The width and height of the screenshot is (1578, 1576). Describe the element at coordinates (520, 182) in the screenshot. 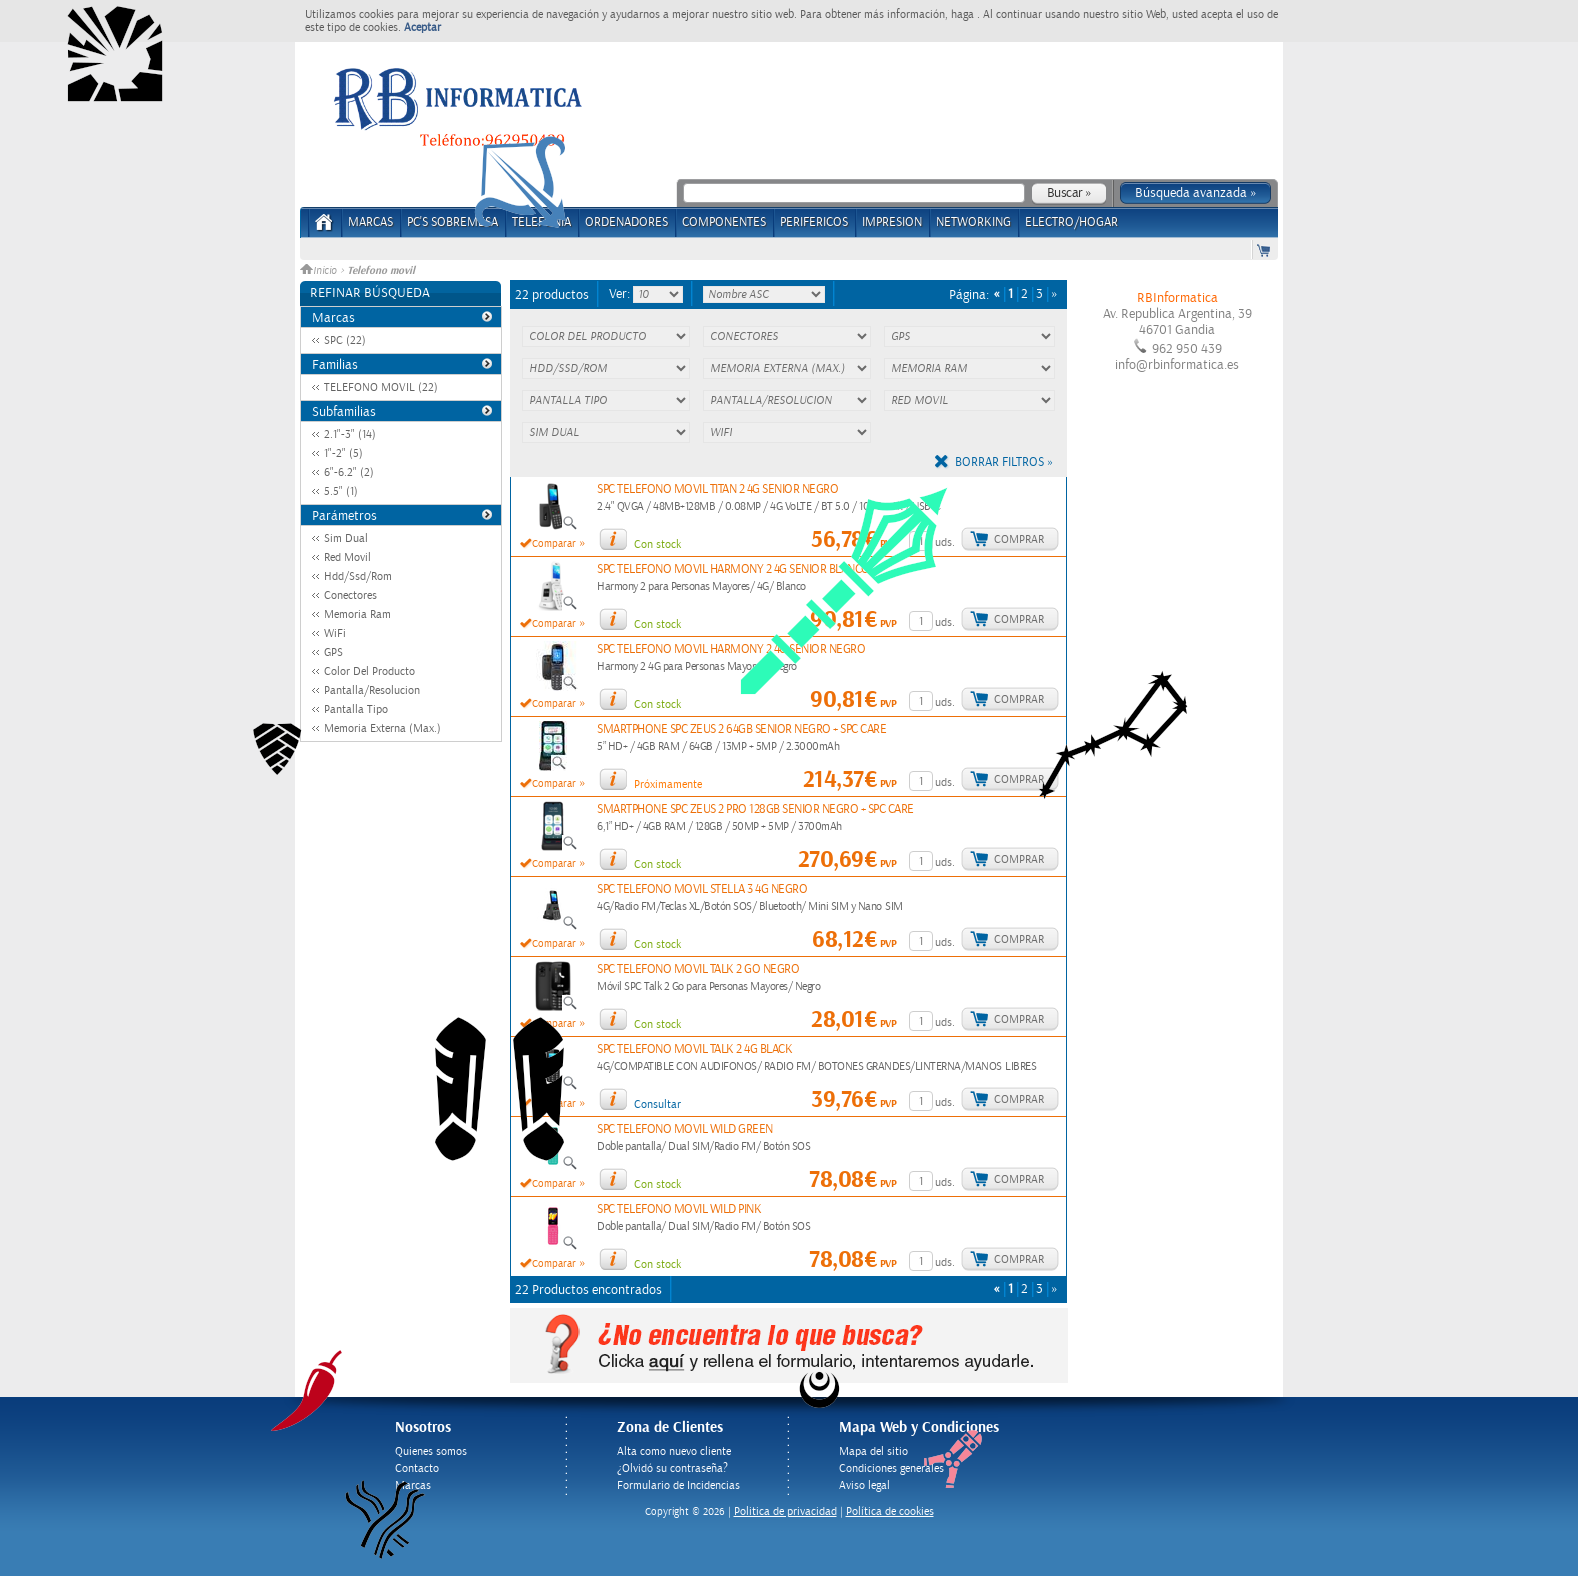

I see `activate double shot ability` at that location.